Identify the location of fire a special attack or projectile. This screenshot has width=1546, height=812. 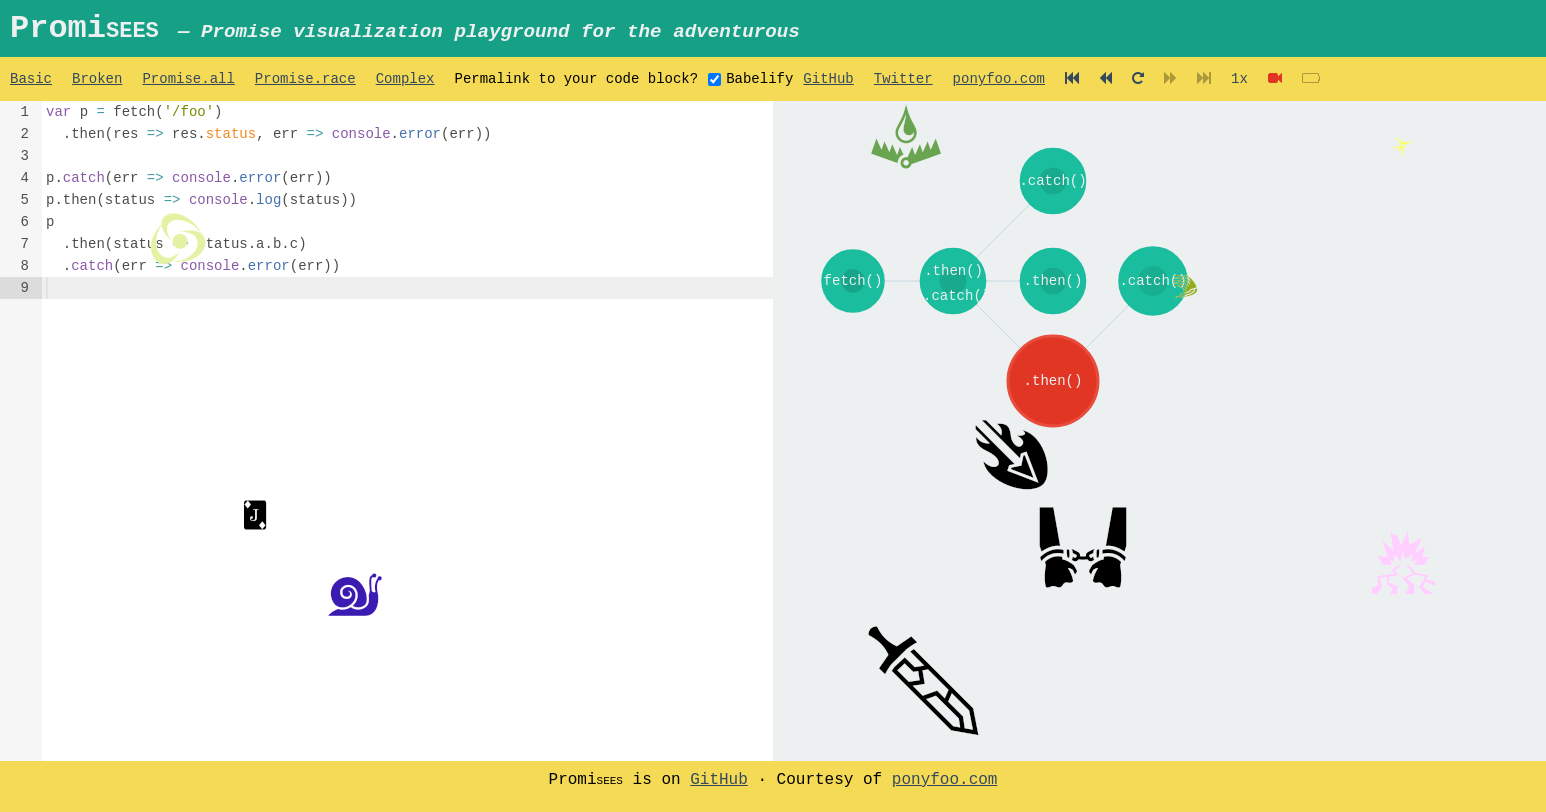
(1012, 456).